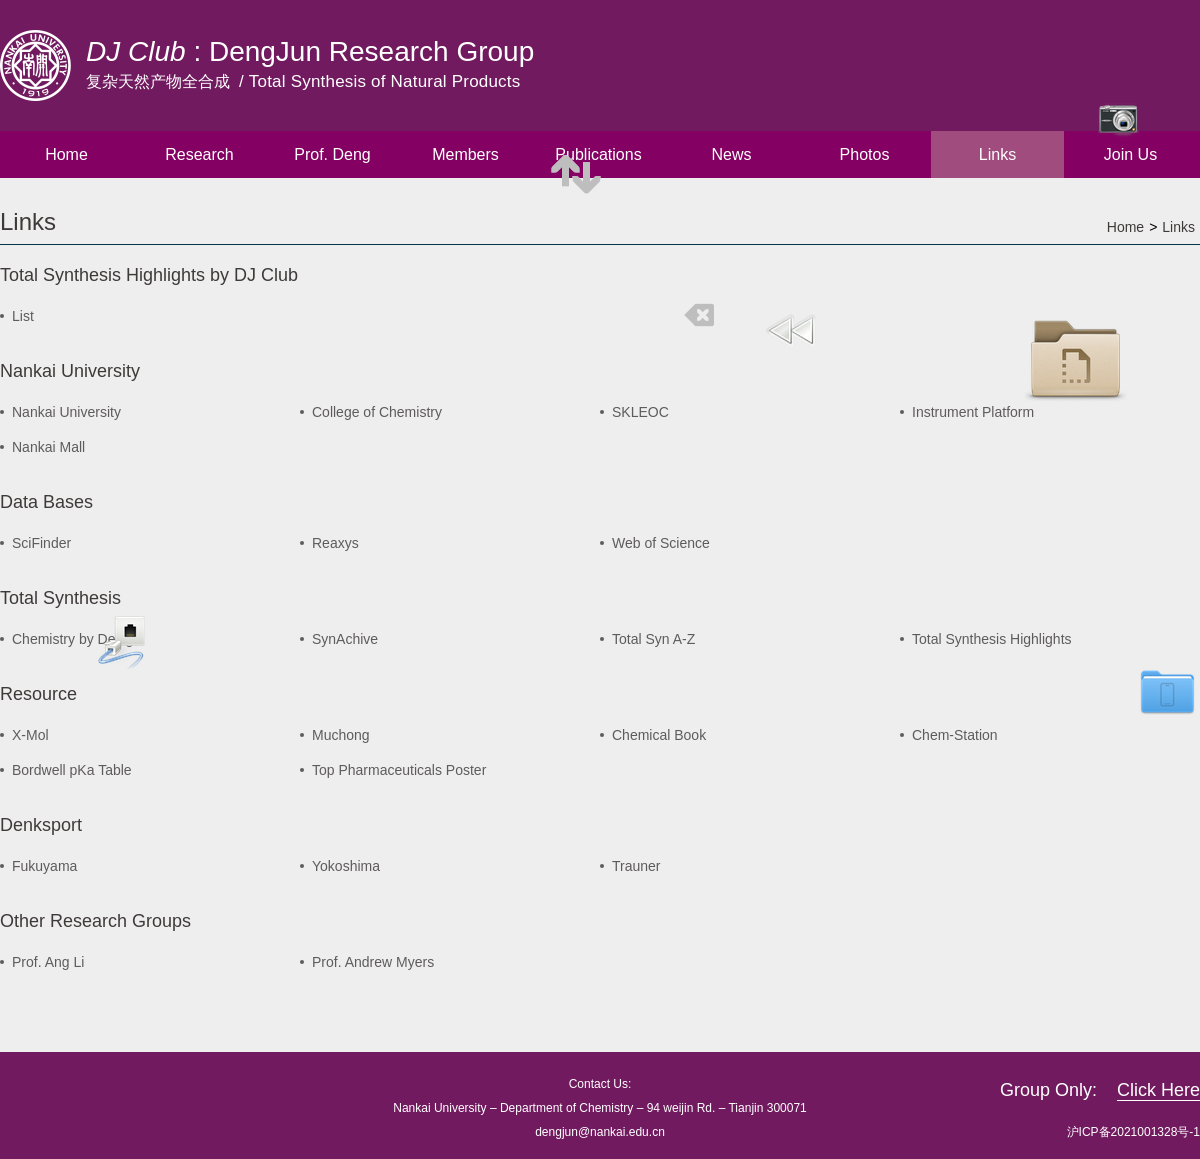 This screenshot has height=1159, width=1200. I want to click on indicates wired network connection is disconnected, so click(123, 643).